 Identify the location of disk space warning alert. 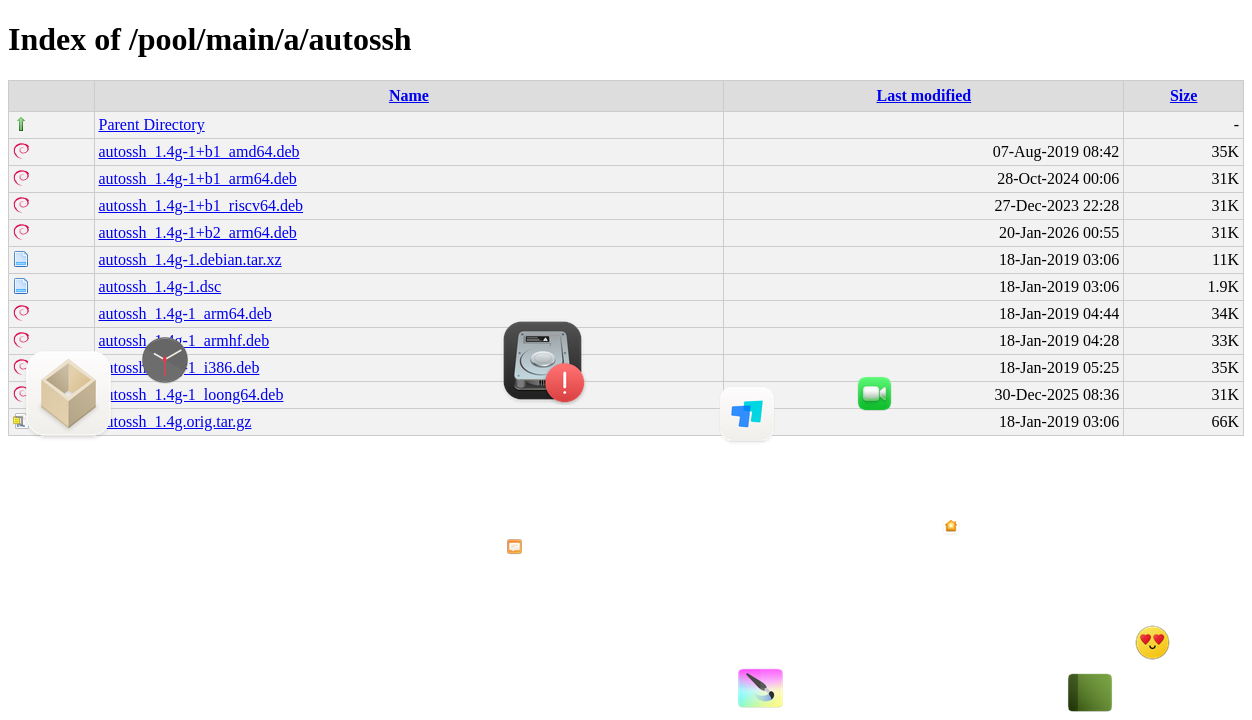
(542, 360).